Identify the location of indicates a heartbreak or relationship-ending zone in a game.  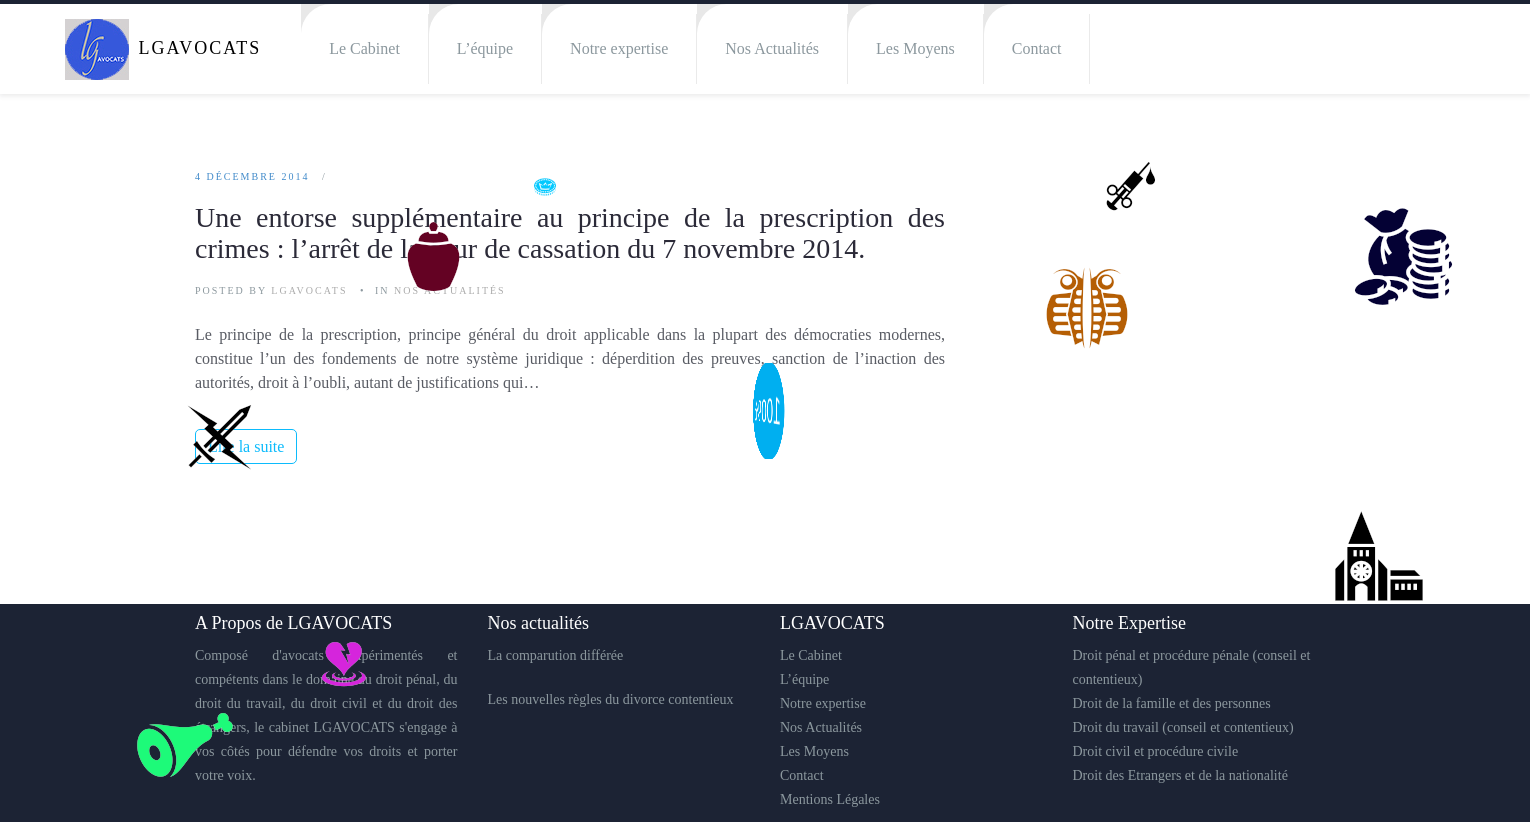
(344, 664).